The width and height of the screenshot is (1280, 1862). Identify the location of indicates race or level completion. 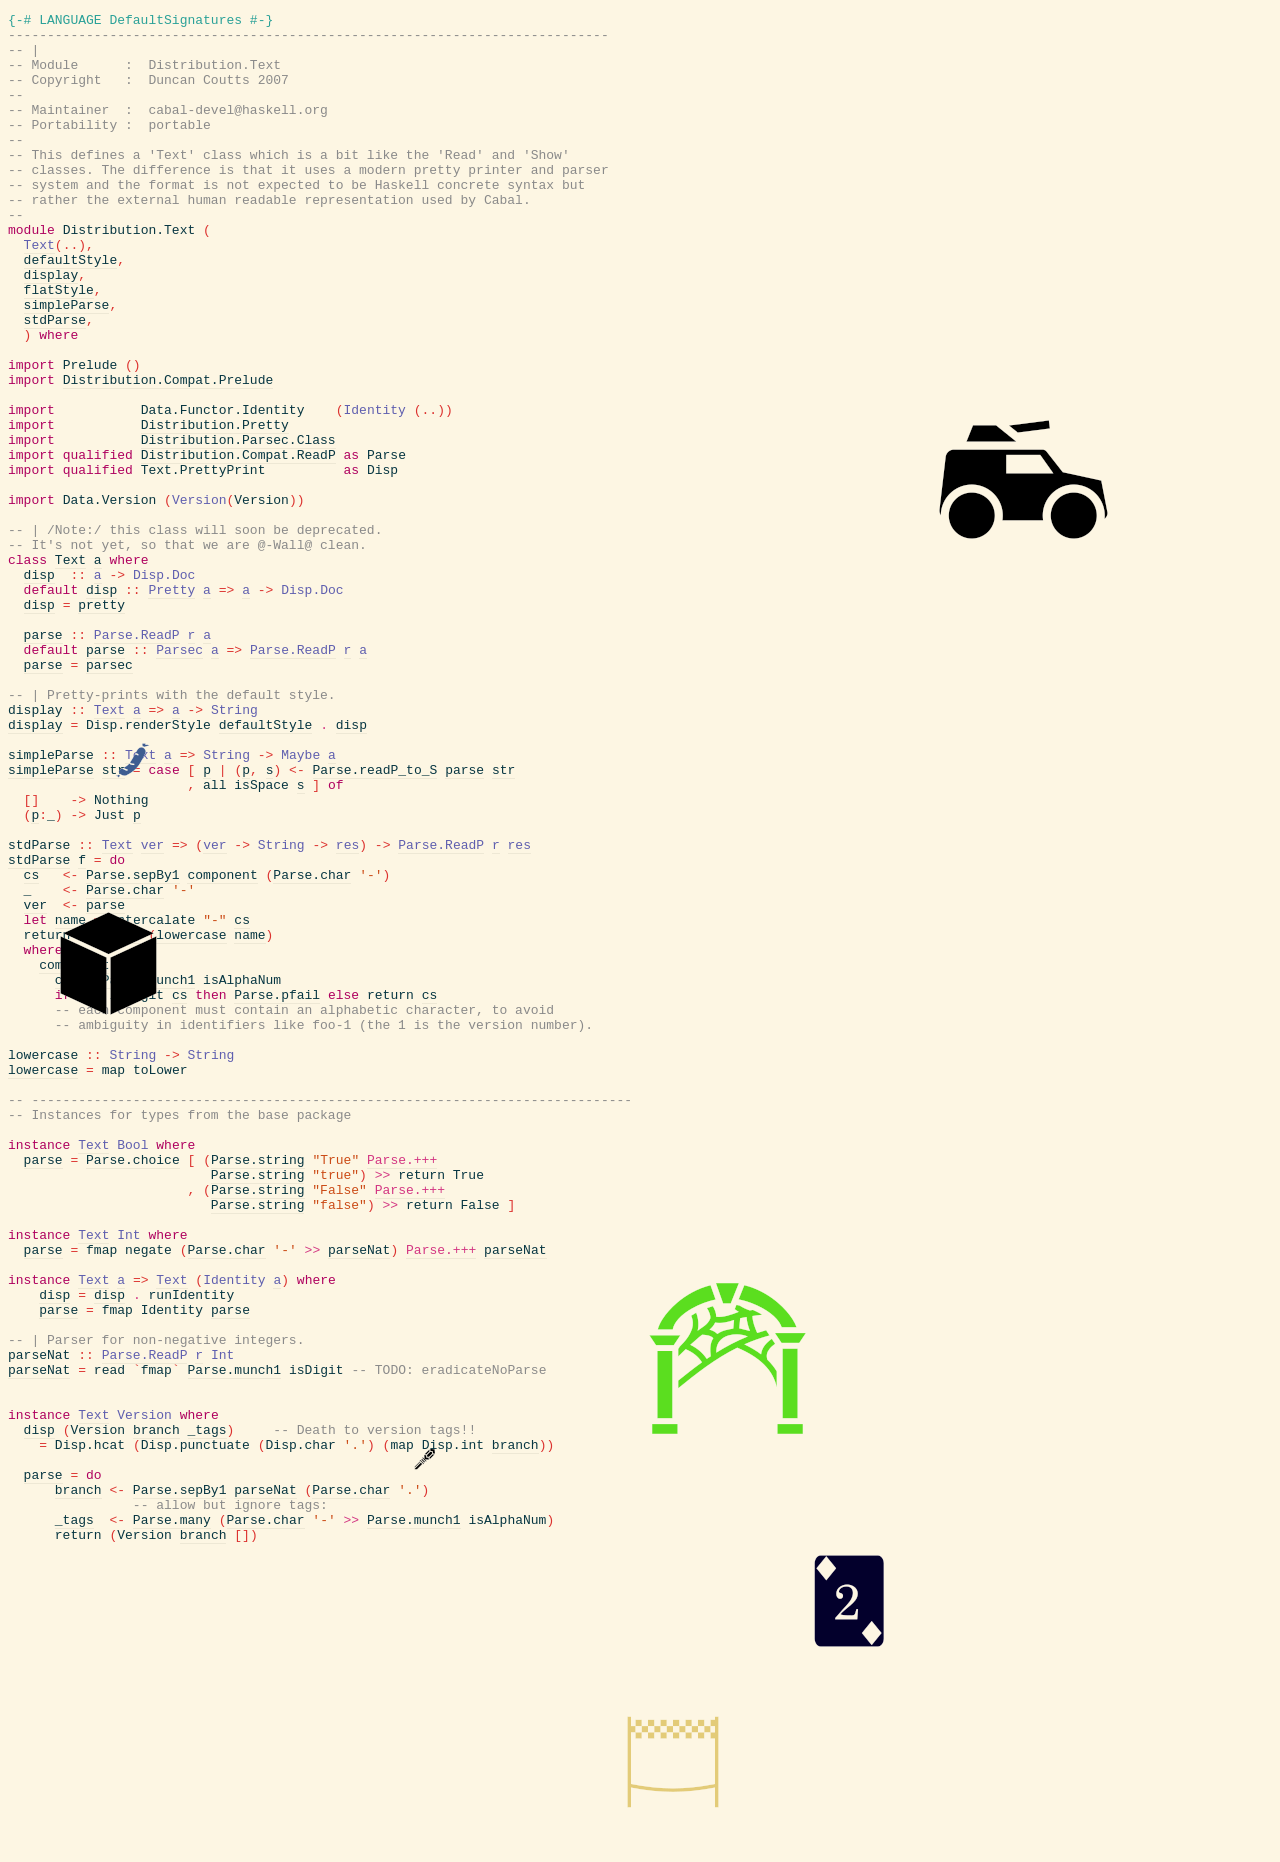
(673, 1762).